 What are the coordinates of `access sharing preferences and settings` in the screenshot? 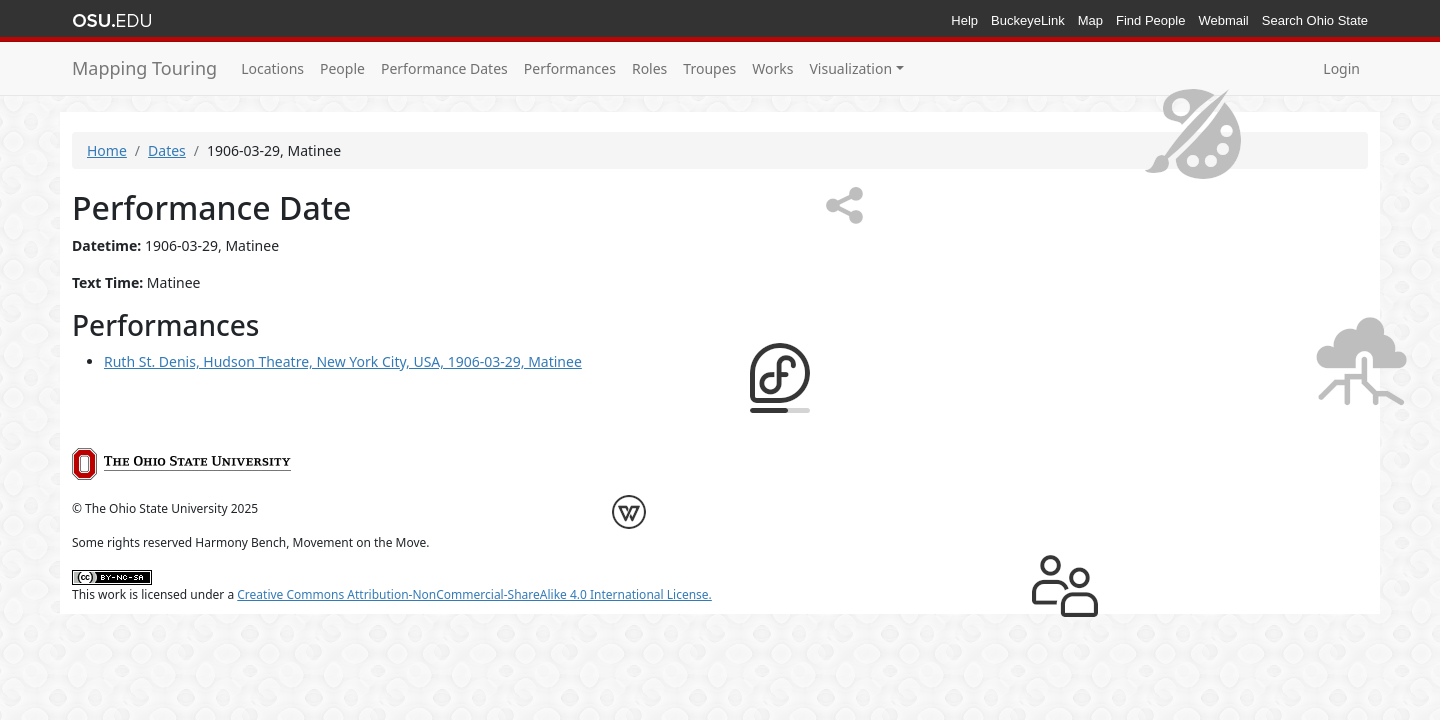 It's located at (844, 205).